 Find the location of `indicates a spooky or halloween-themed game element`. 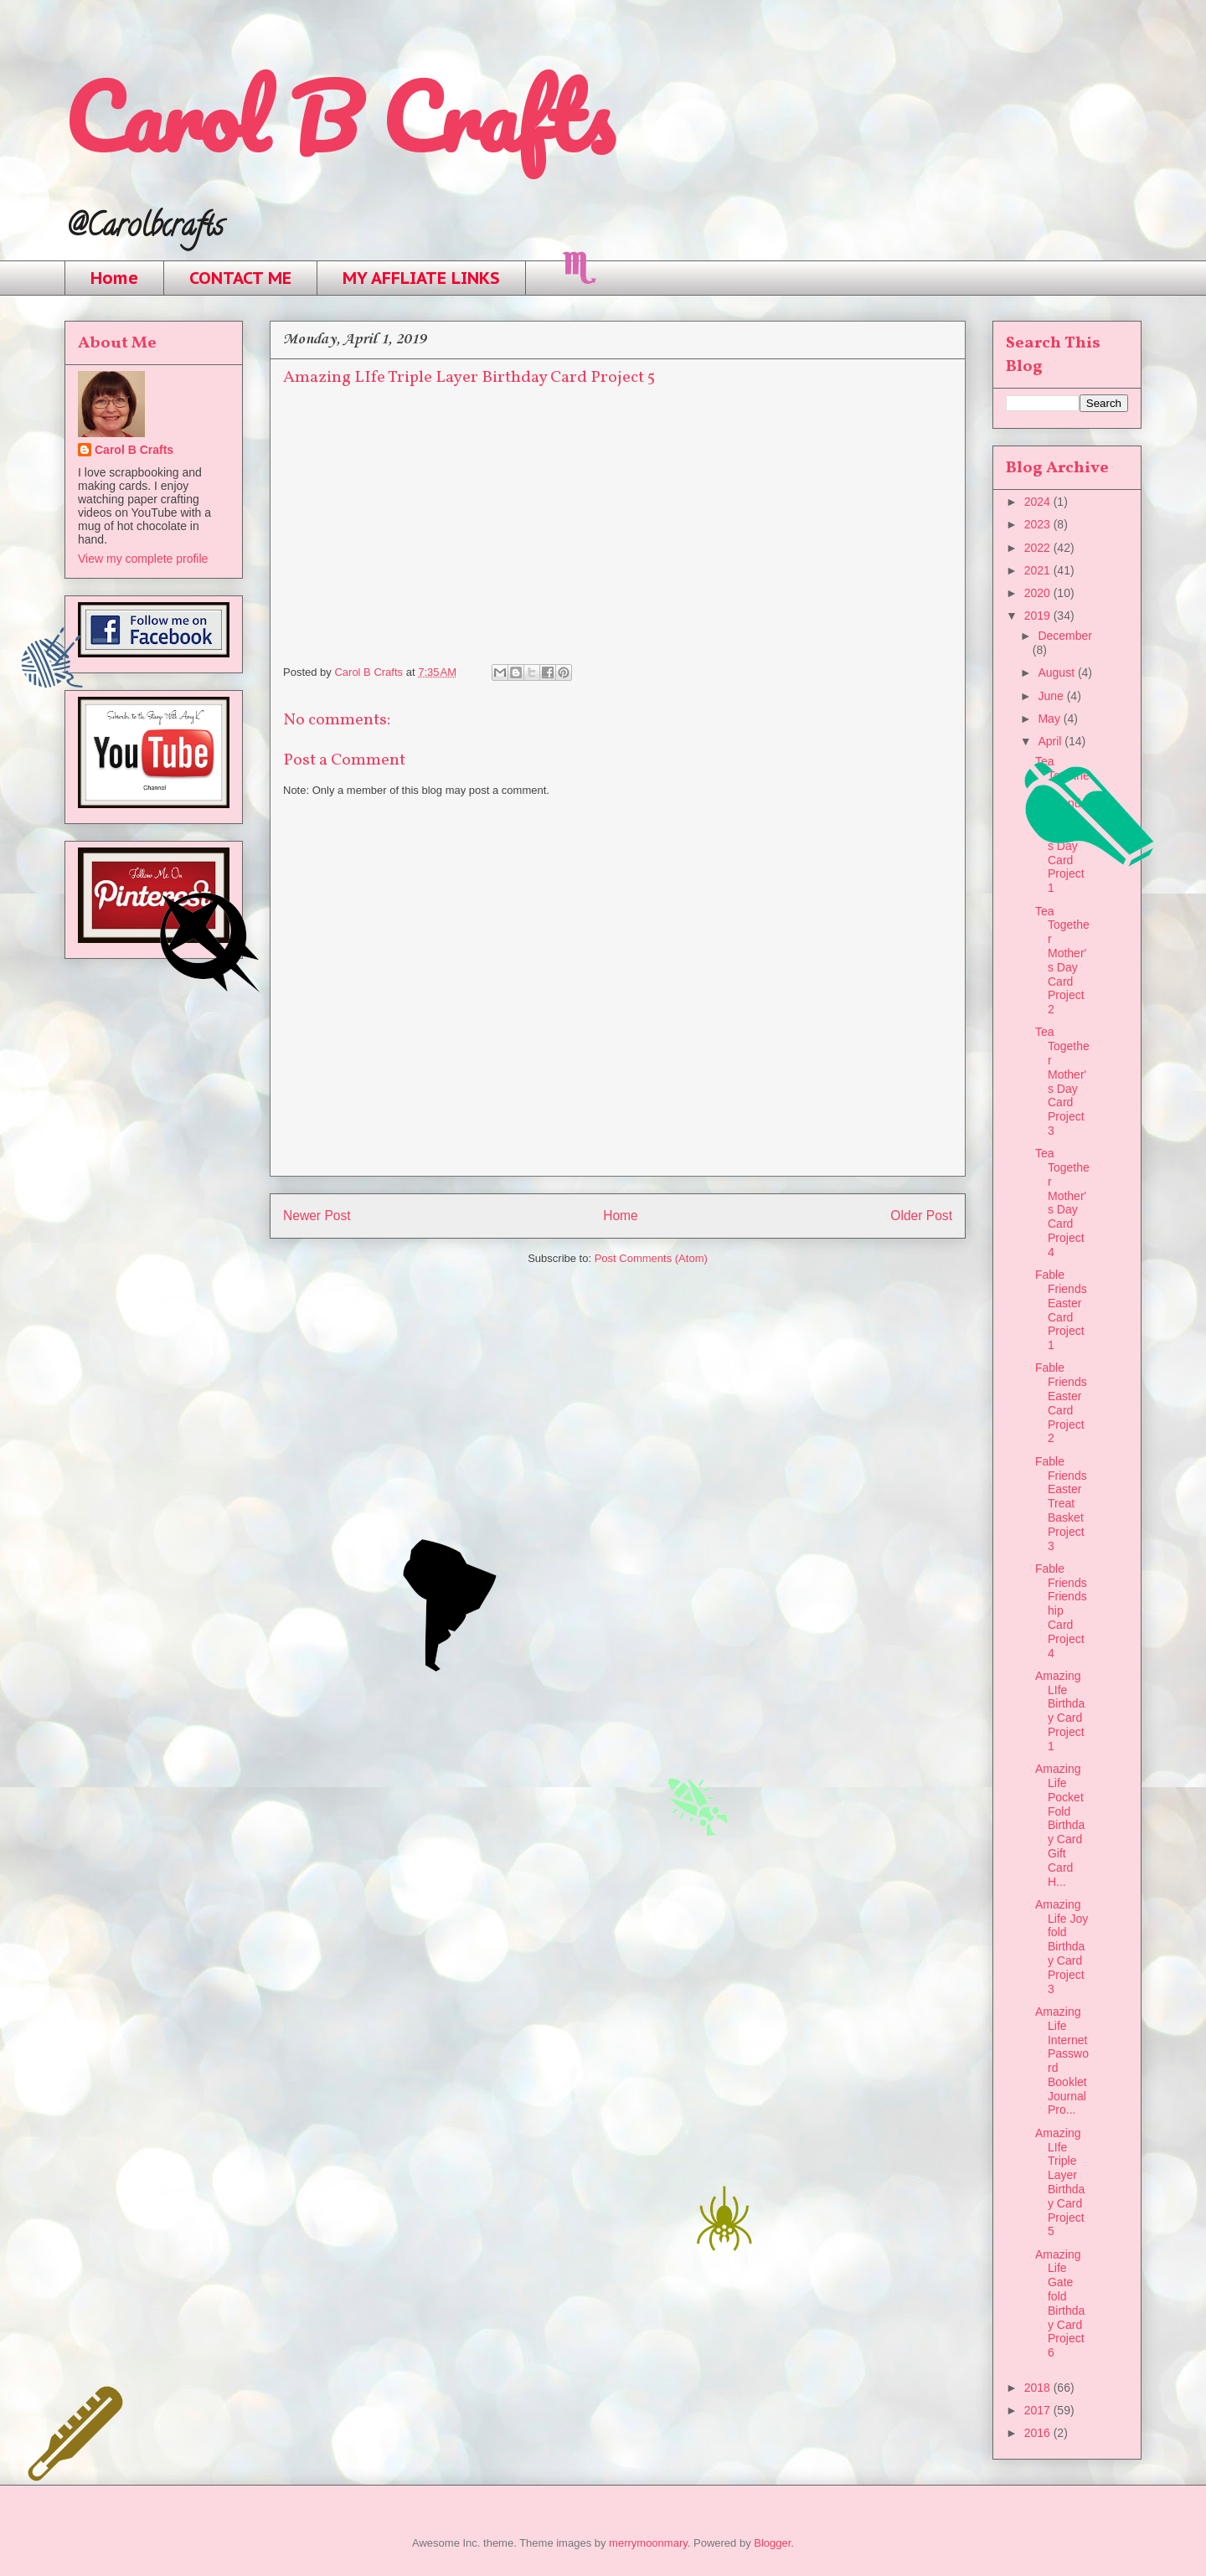

indicates a spooky or halloween-themed game element is located at coordinates (724, 2219).